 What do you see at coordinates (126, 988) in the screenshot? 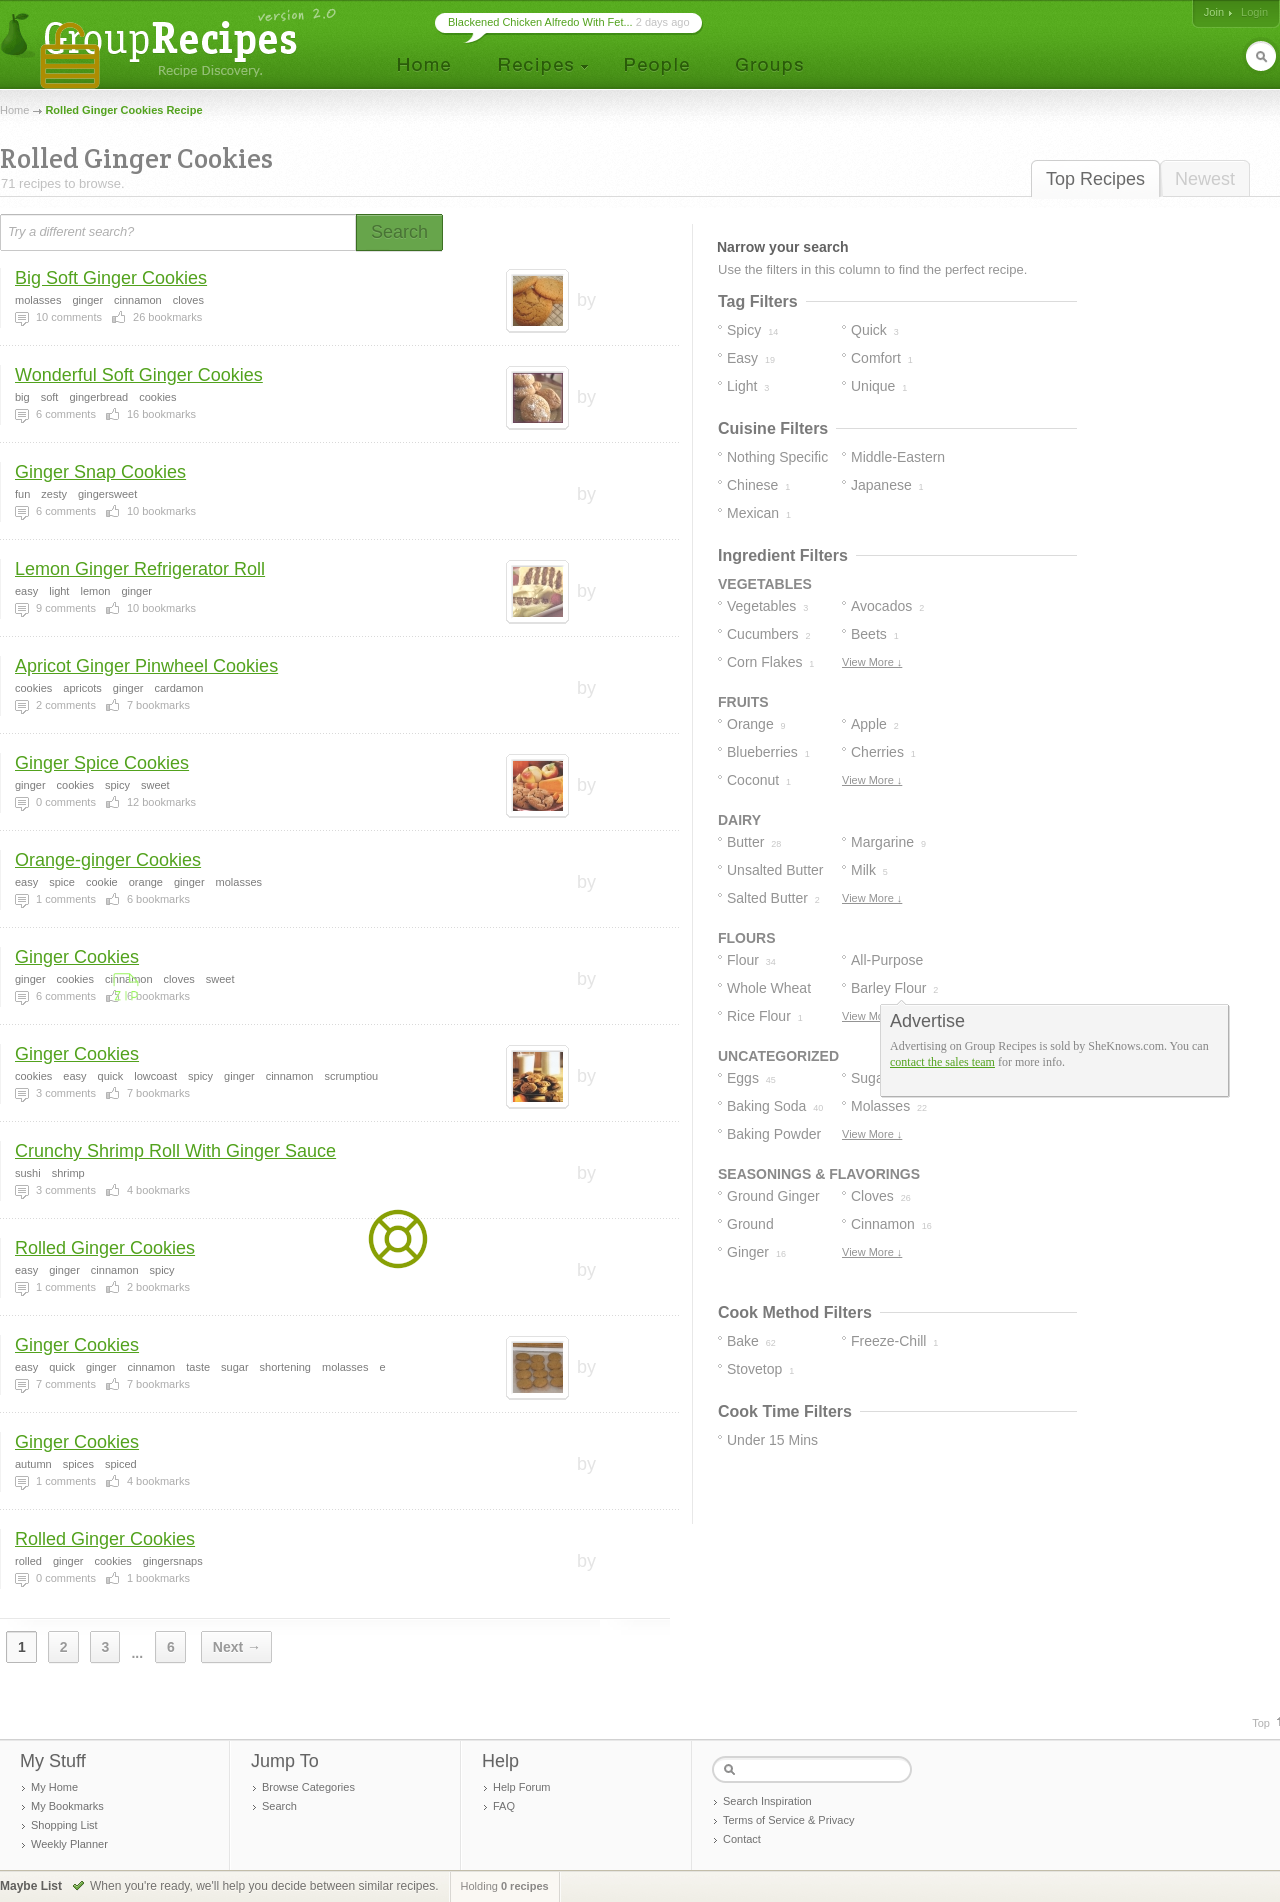
I see `compress or archive files into a zip folder` at bounding box center [126, 988].